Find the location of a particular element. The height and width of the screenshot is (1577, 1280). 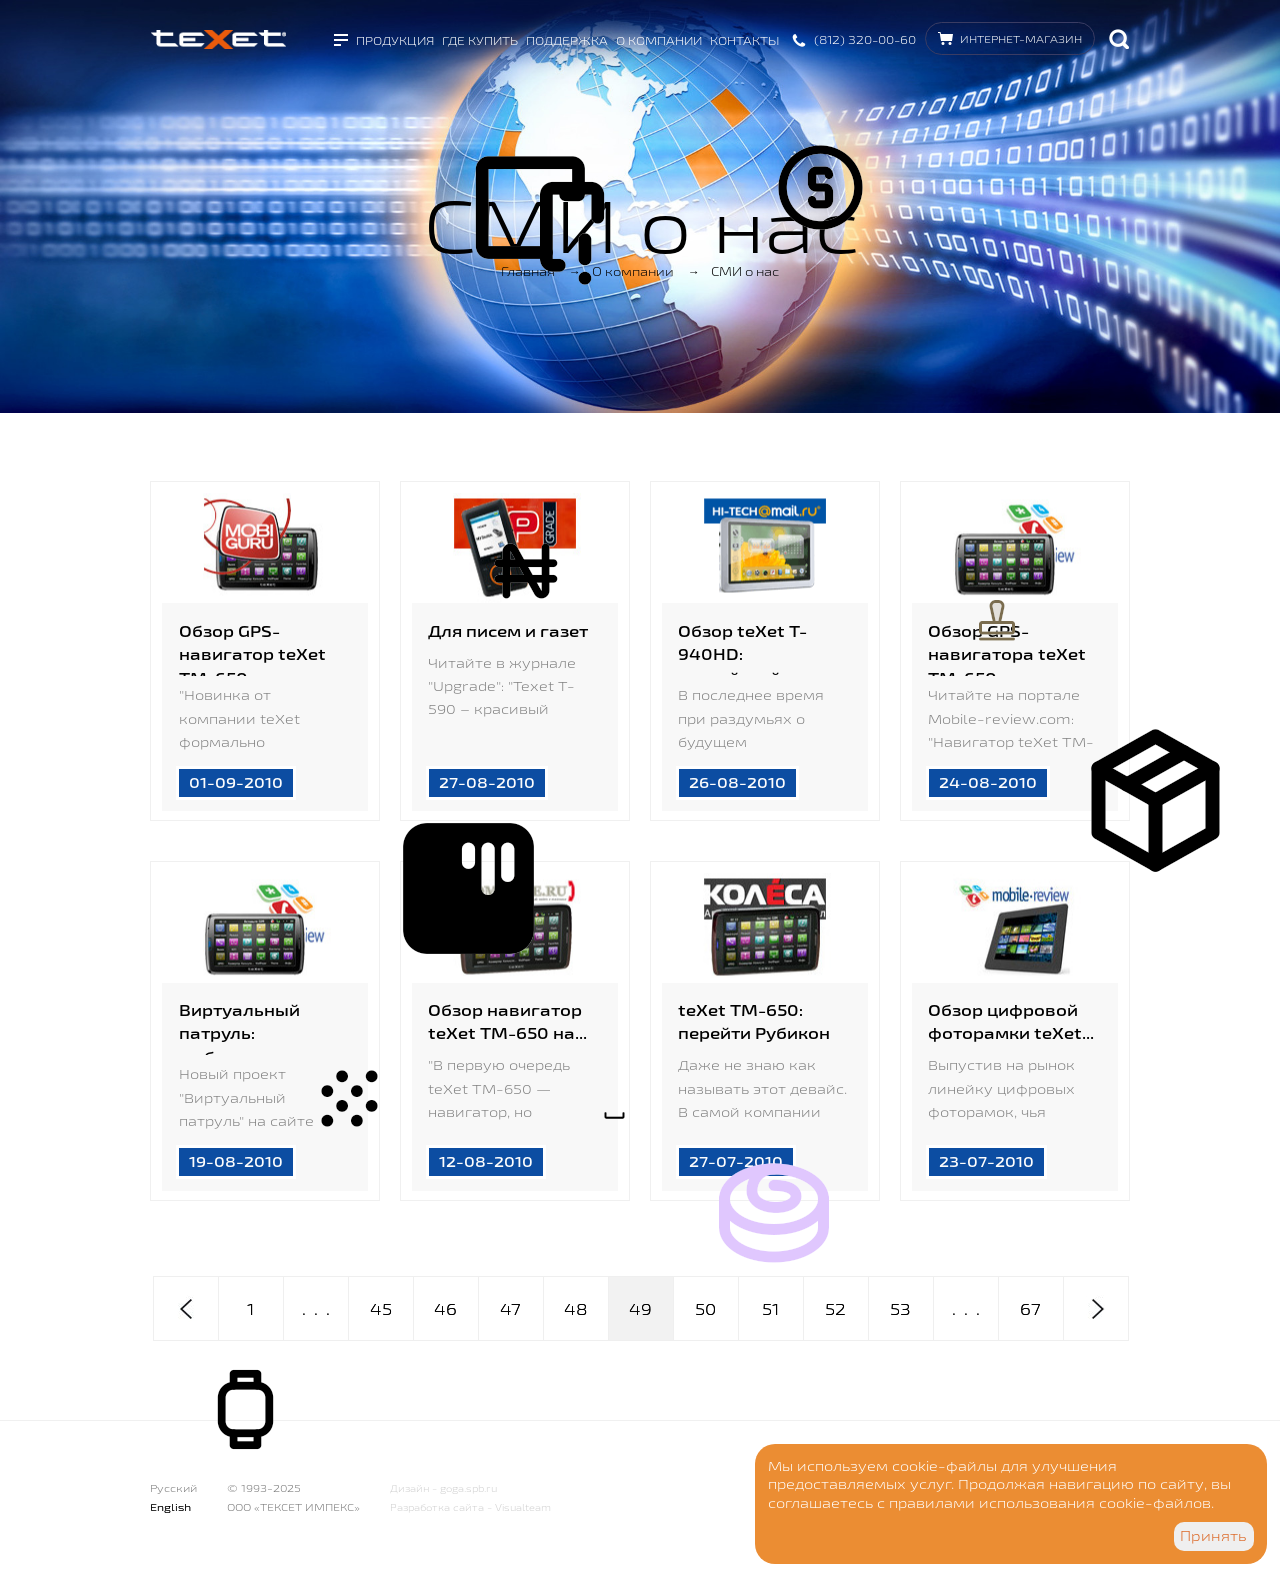

browse bakery or dessert options is located at coordinates (774, 1213).